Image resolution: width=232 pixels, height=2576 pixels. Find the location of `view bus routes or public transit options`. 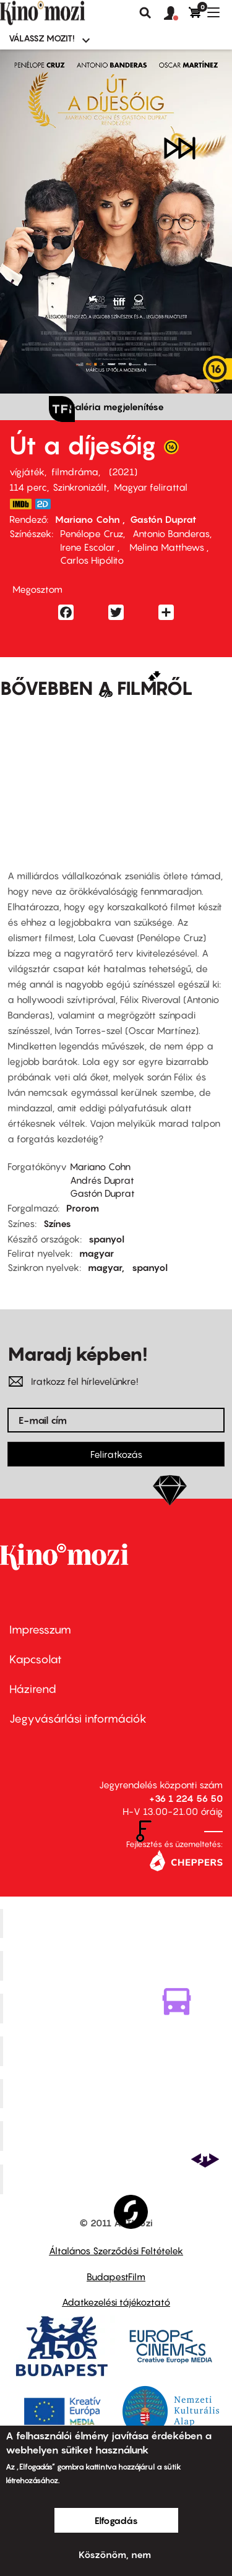

view bus routes or public transit options is located at coordinates (176, 2001).